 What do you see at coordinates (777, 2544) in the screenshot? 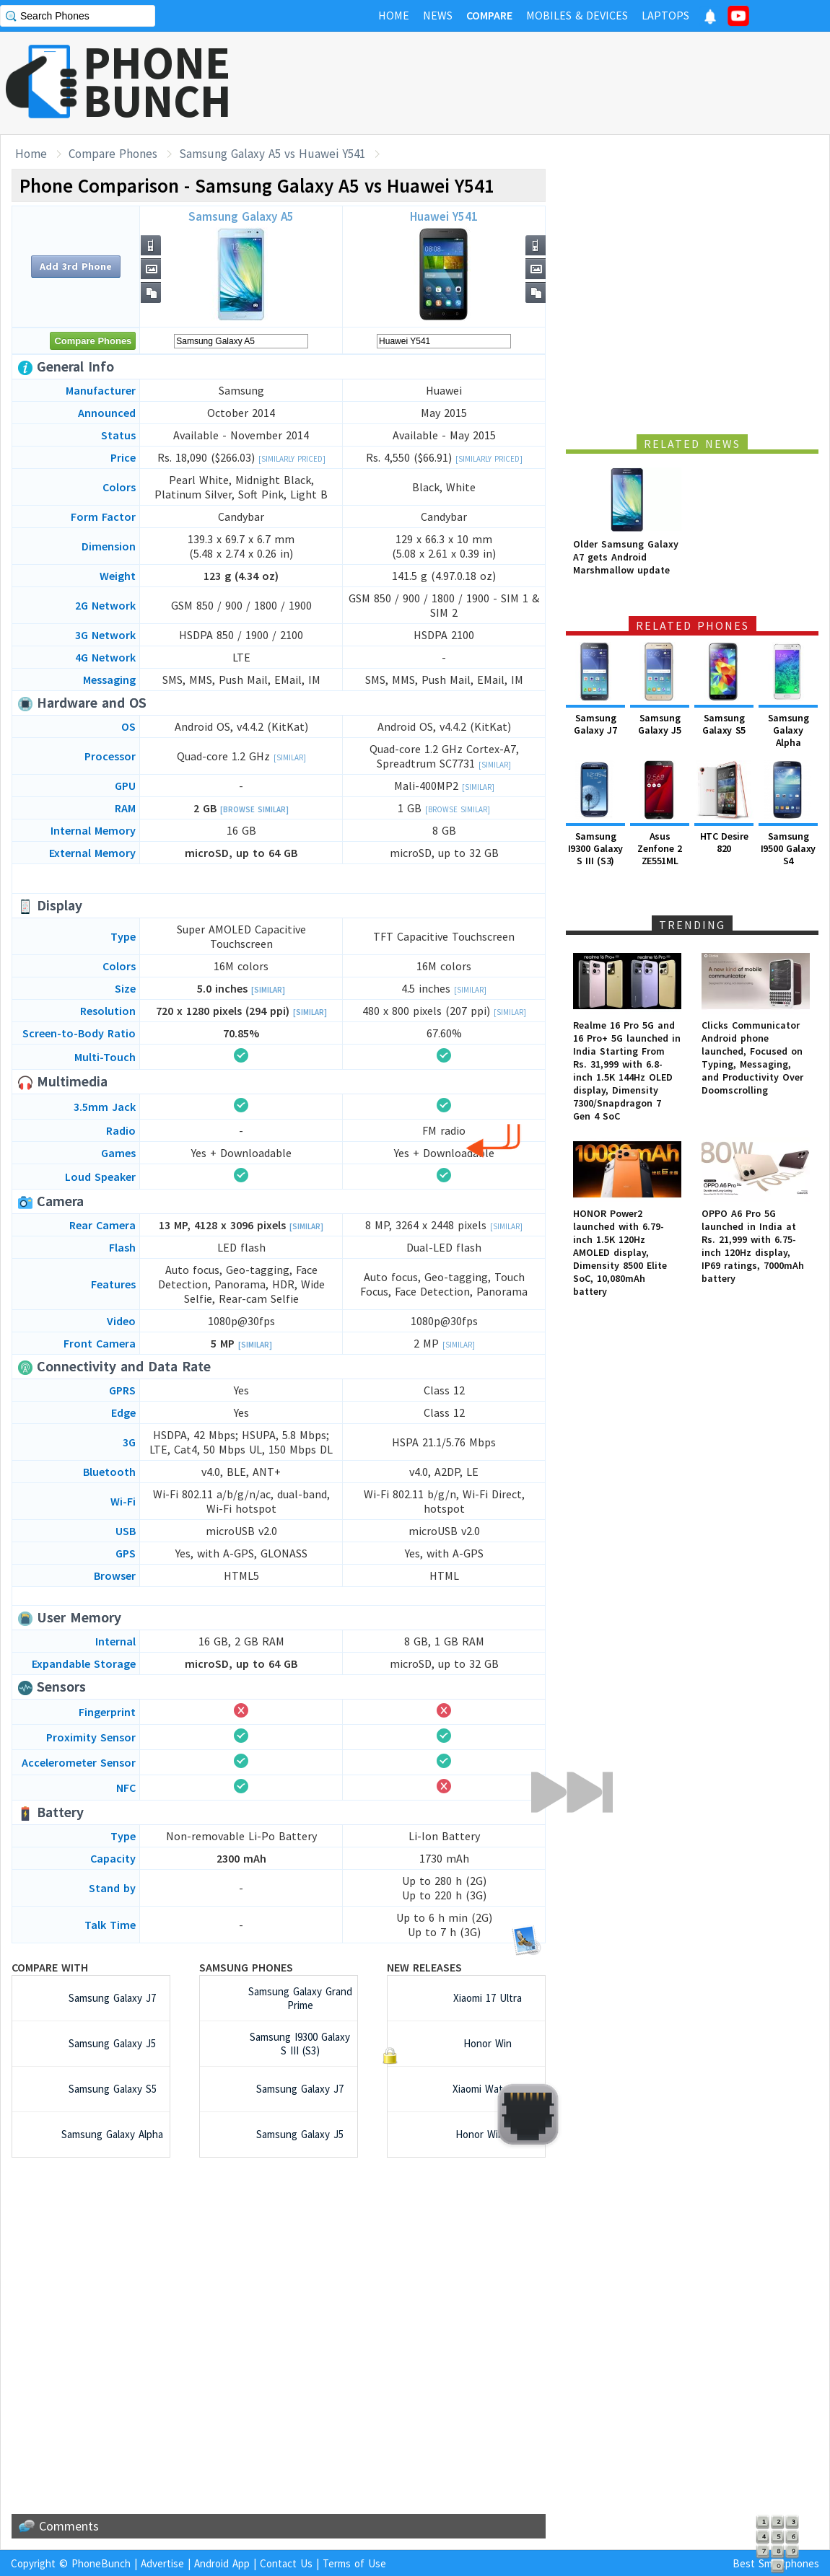
I see `open phone dialpad for entering numbers` at bounding box center [777, 2544].